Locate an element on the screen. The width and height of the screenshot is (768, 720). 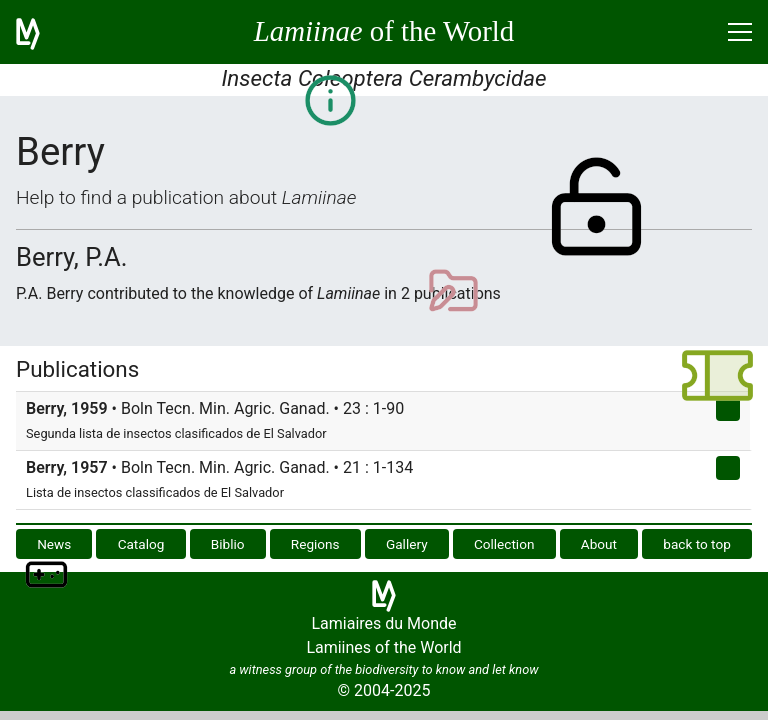
view more information or details is located at coordinates (330, 100).